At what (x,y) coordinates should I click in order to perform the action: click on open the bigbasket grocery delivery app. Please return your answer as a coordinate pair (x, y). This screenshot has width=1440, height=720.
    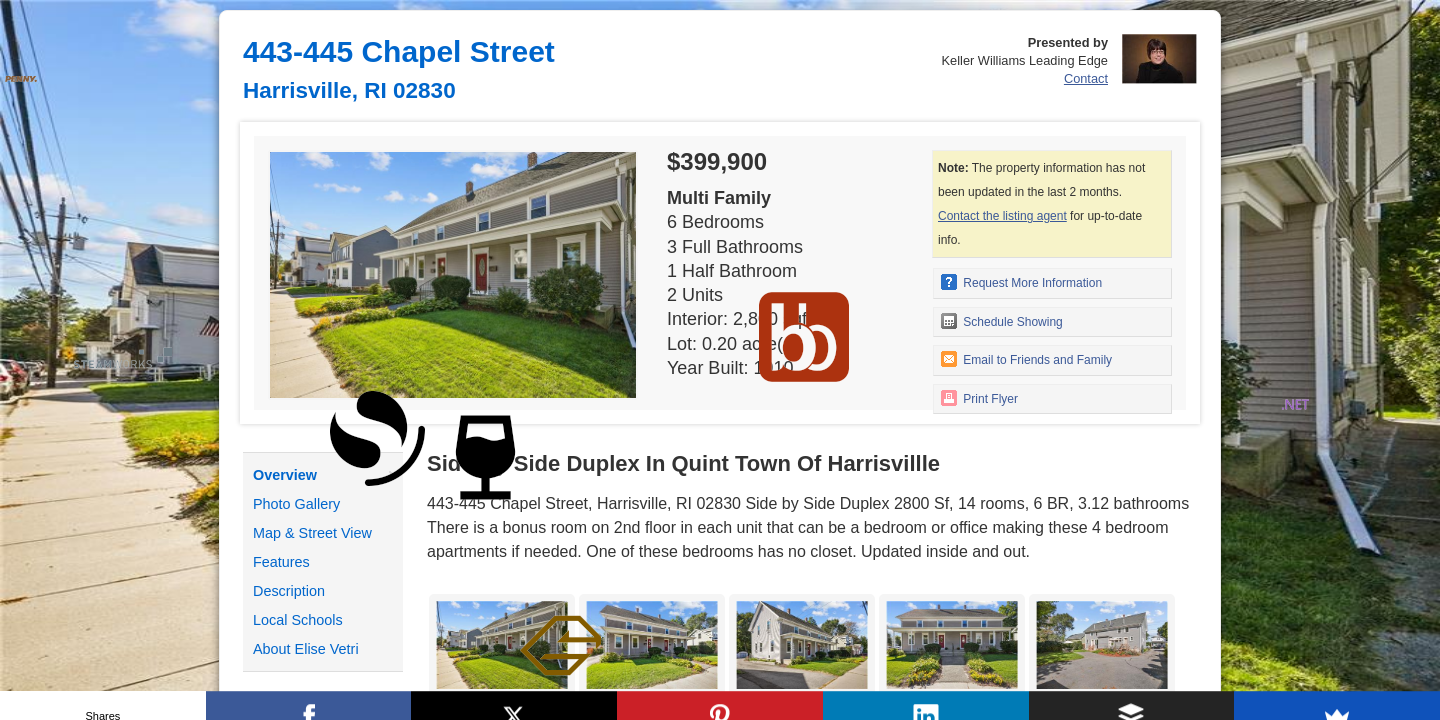
    Looking at the image, I should click on (804, 337).